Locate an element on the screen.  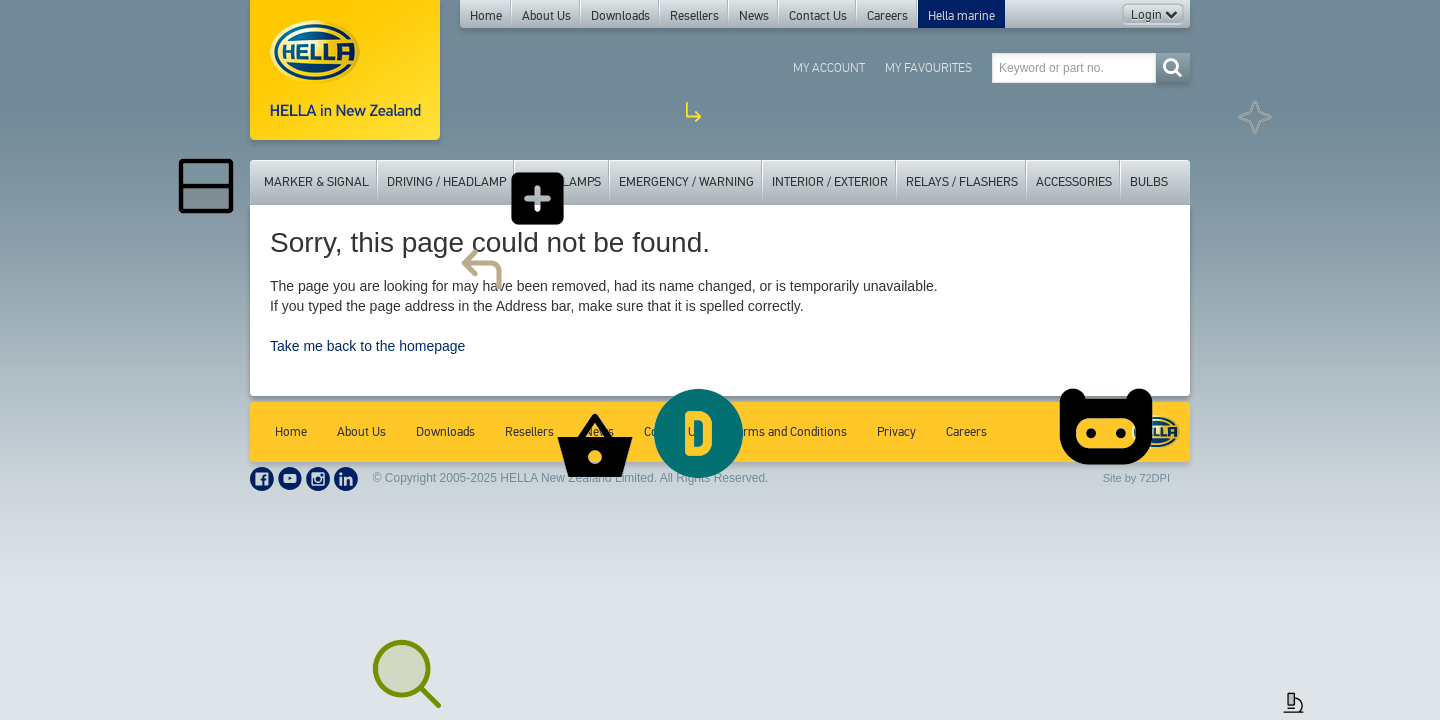
finn the human character icon from adventure time is located at coordinates (1106, 425).